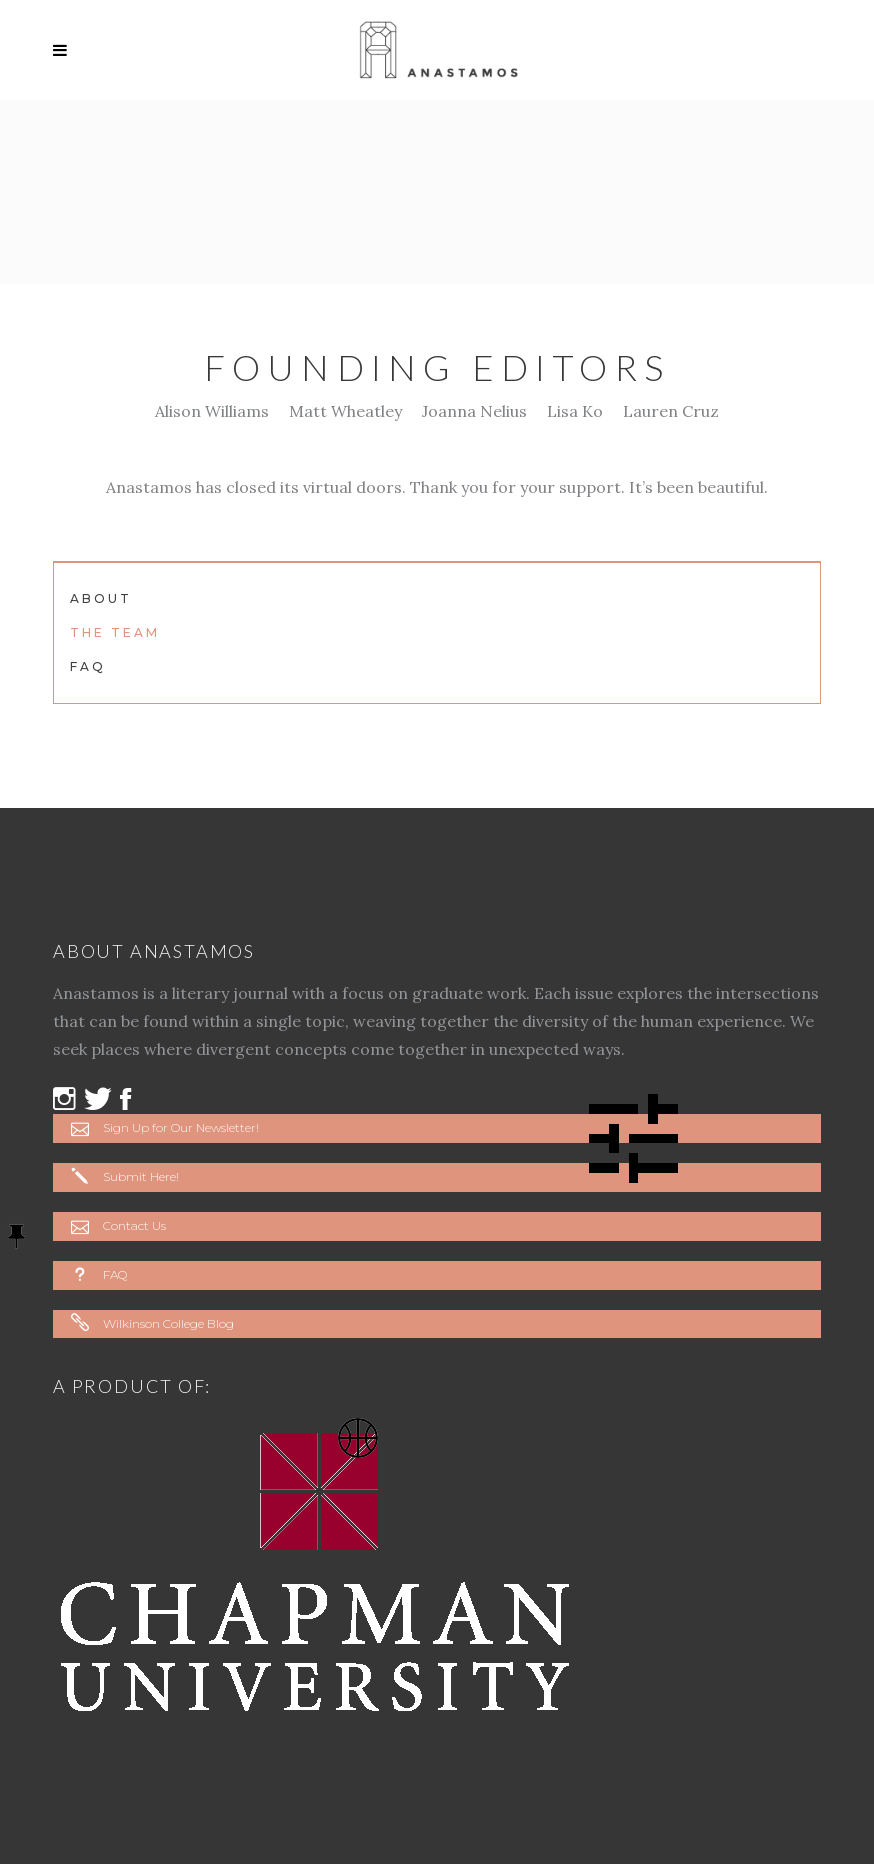 The image size is (874, 1864). What do you see at coordinates (358, 1438) in the screenshot?
I see `access sports or basketball-related content` at bounding box center [358, 1438].